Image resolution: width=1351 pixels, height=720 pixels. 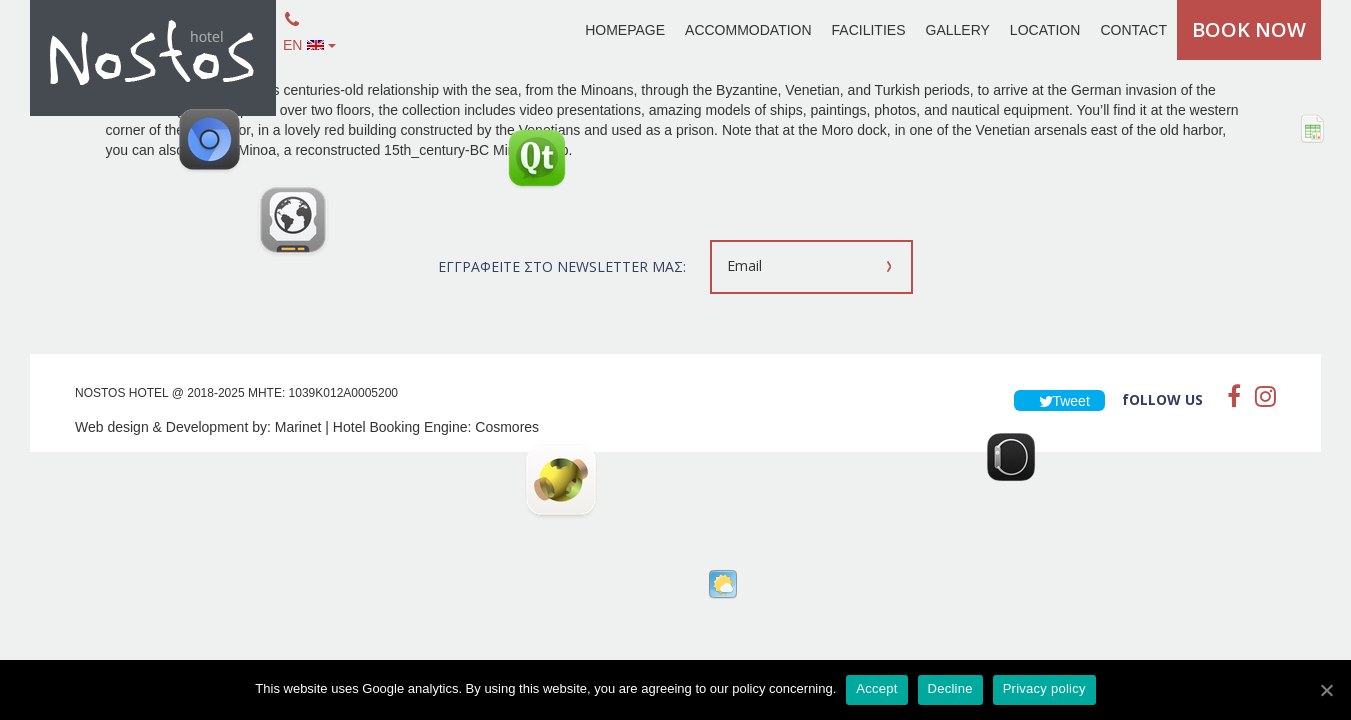 I want to click on open openscad 3d modeling application, so click(x=561, y=480).